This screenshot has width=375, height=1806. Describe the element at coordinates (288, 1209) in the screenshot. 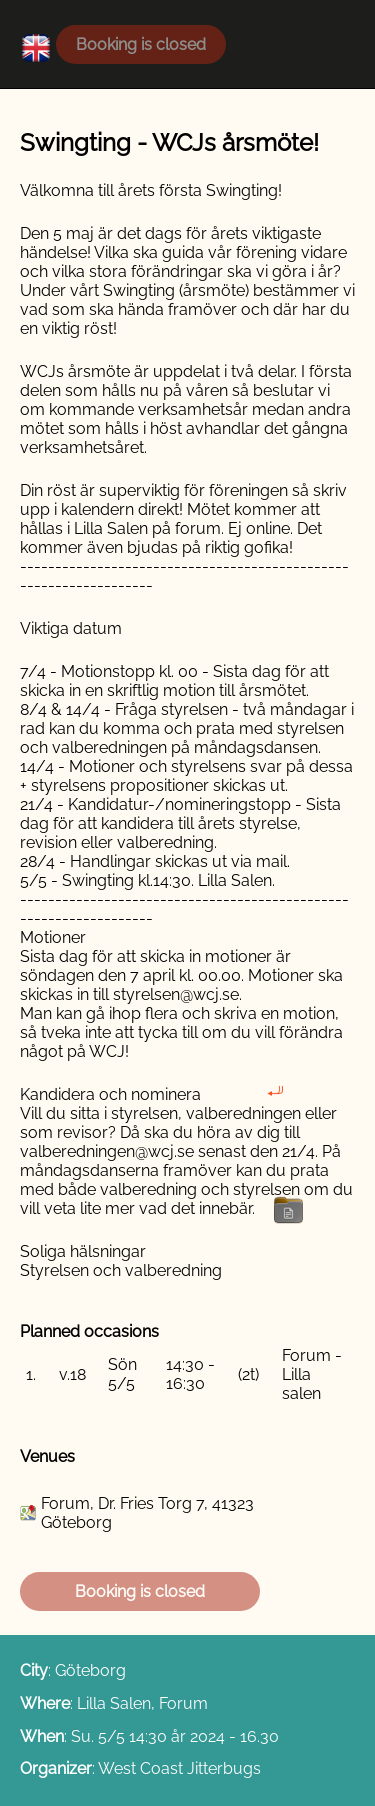

I see `open your documents folder` at that location.